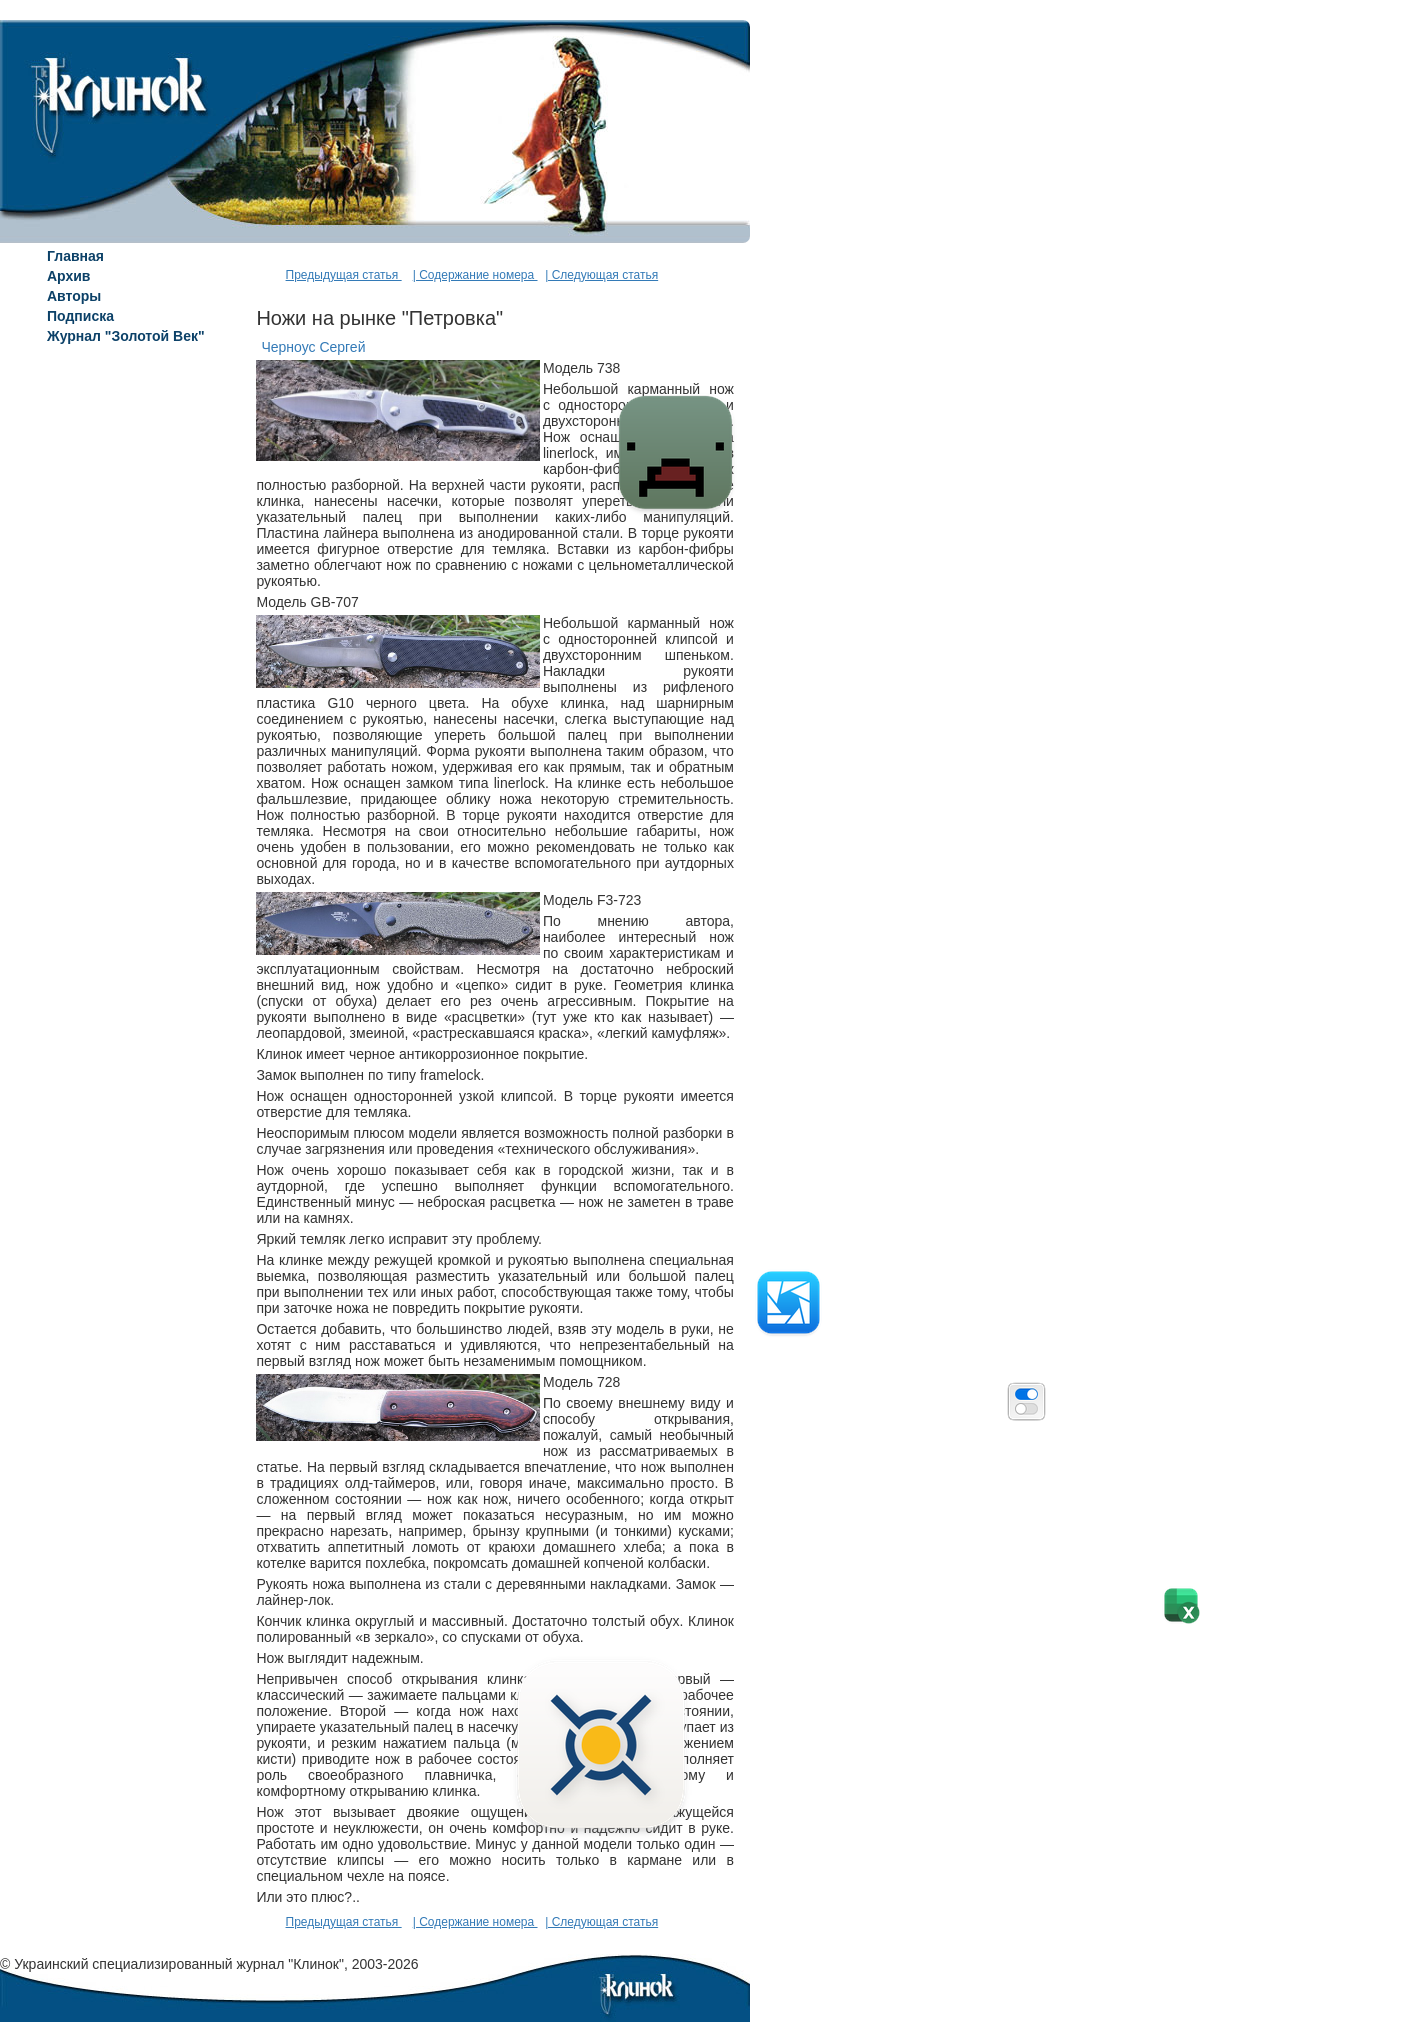 The height and width of the screenshot is (2022, 1411). Describe the element at coordinates (1026, 1401) in the screenshot. I see `open system settings or preferences` at that location.